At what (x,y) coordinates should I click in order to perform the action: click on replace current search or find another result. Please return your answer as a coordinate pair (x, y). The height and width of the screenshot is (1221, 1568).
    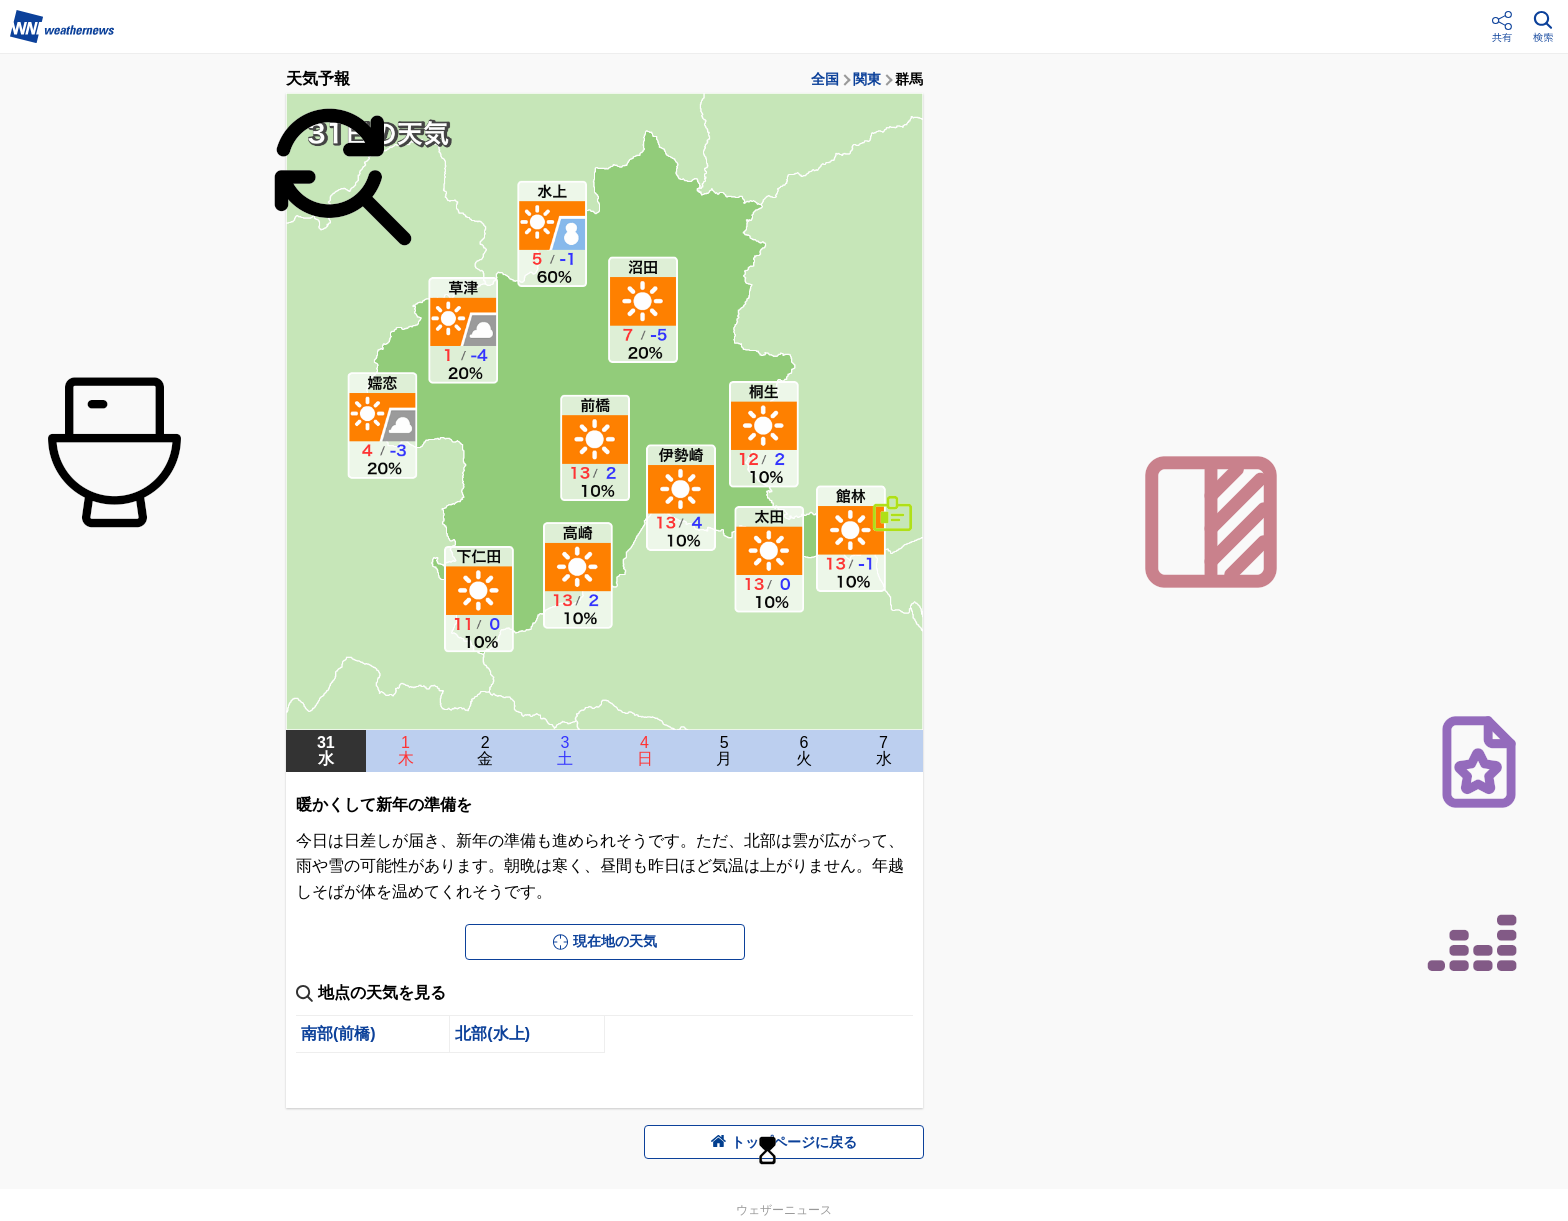
    Looking at the image, I should click on (343, 177).